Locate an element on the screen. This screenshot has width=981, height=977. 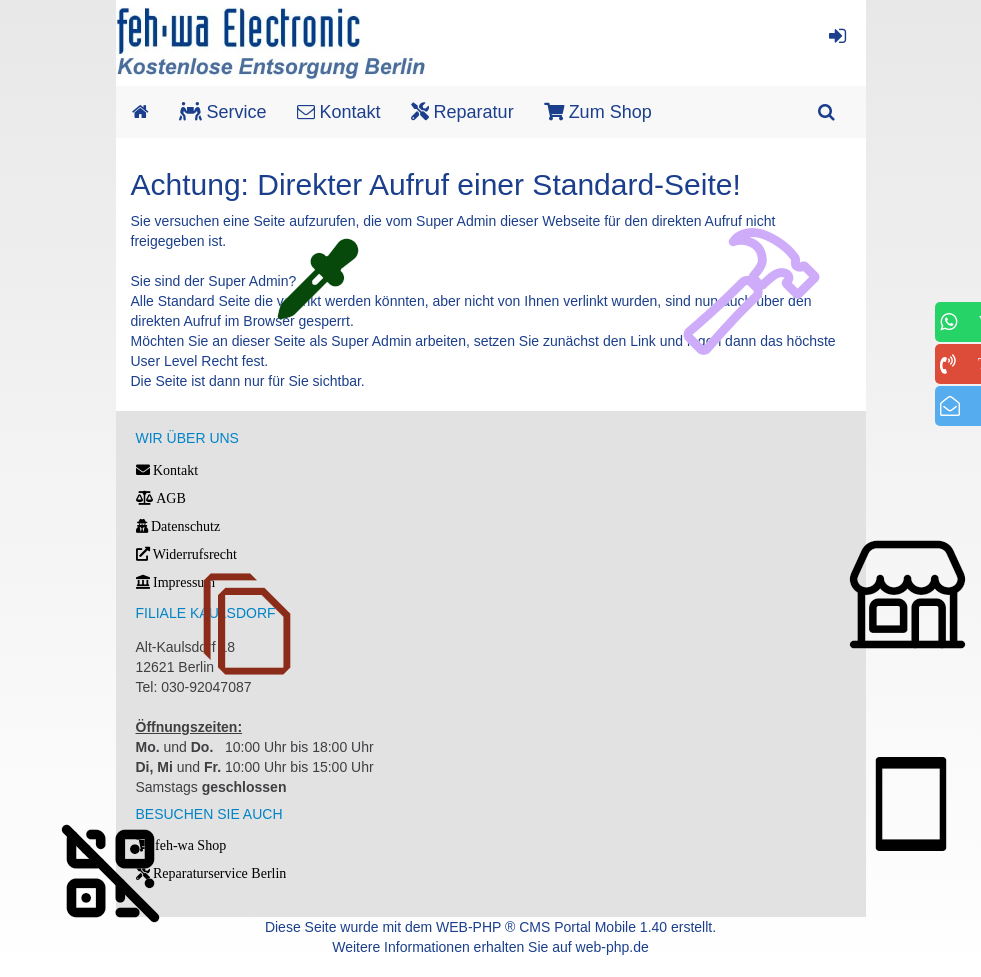
copy to clipboard is located at coordinates (247, 624).